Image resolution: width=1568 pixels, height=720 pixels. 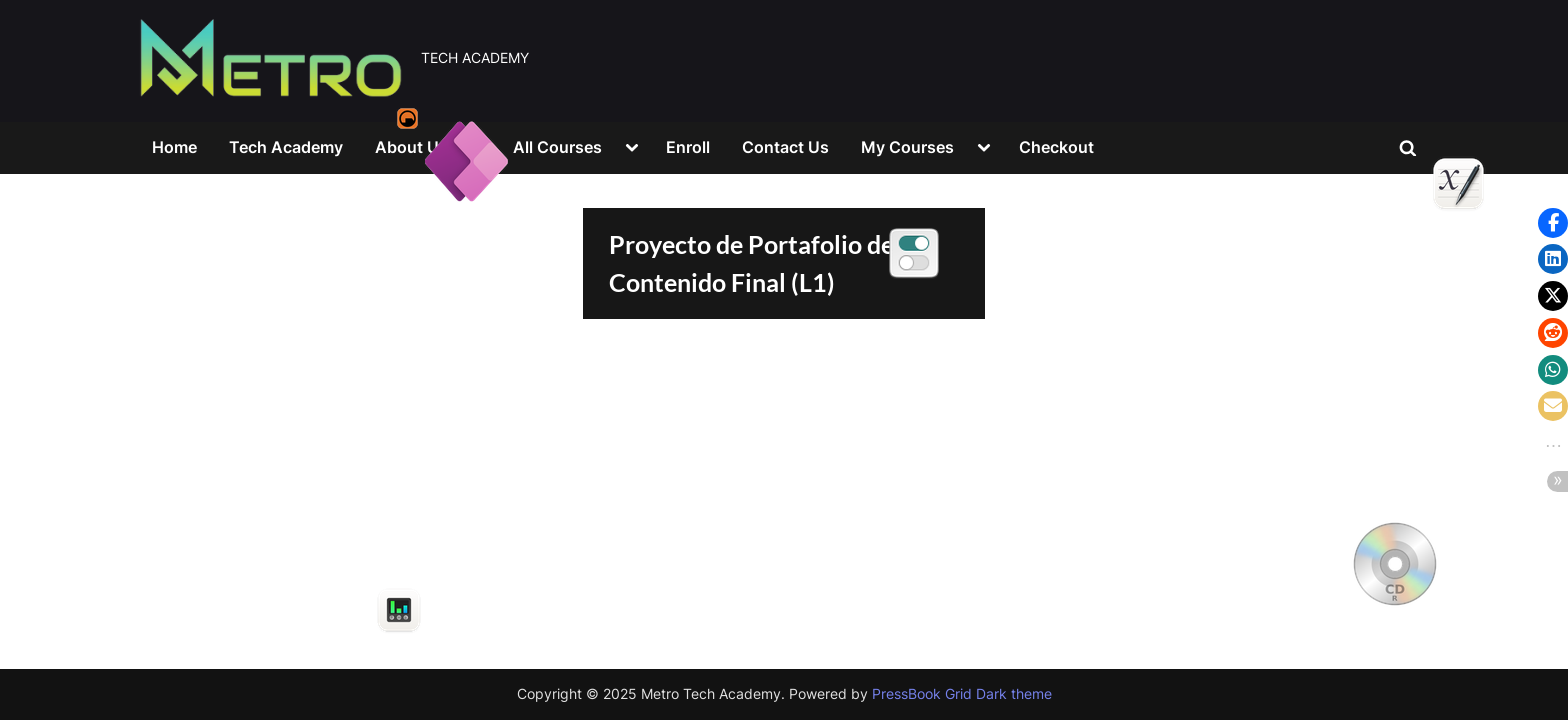 What do you see at coordinates (466, 161) in the screenshot?
I see `open Microsoft Power Apps` at bounding box center [466, 161].